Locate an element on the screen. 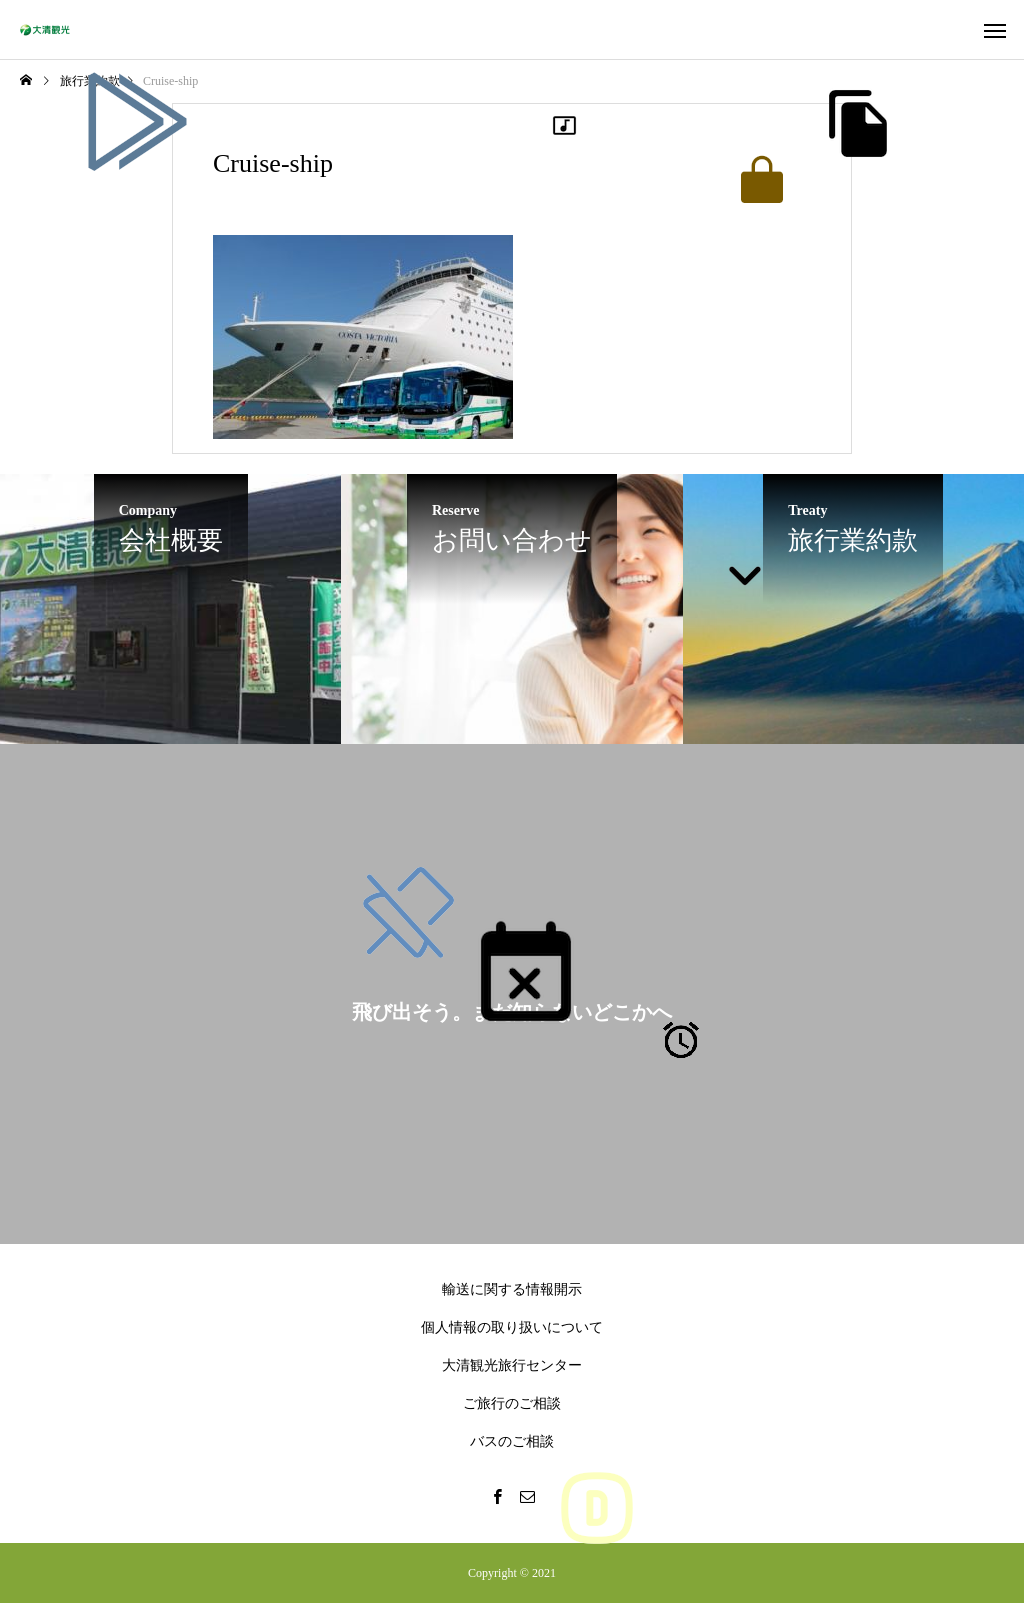  unpin this item is located at coordinates (405, 916).